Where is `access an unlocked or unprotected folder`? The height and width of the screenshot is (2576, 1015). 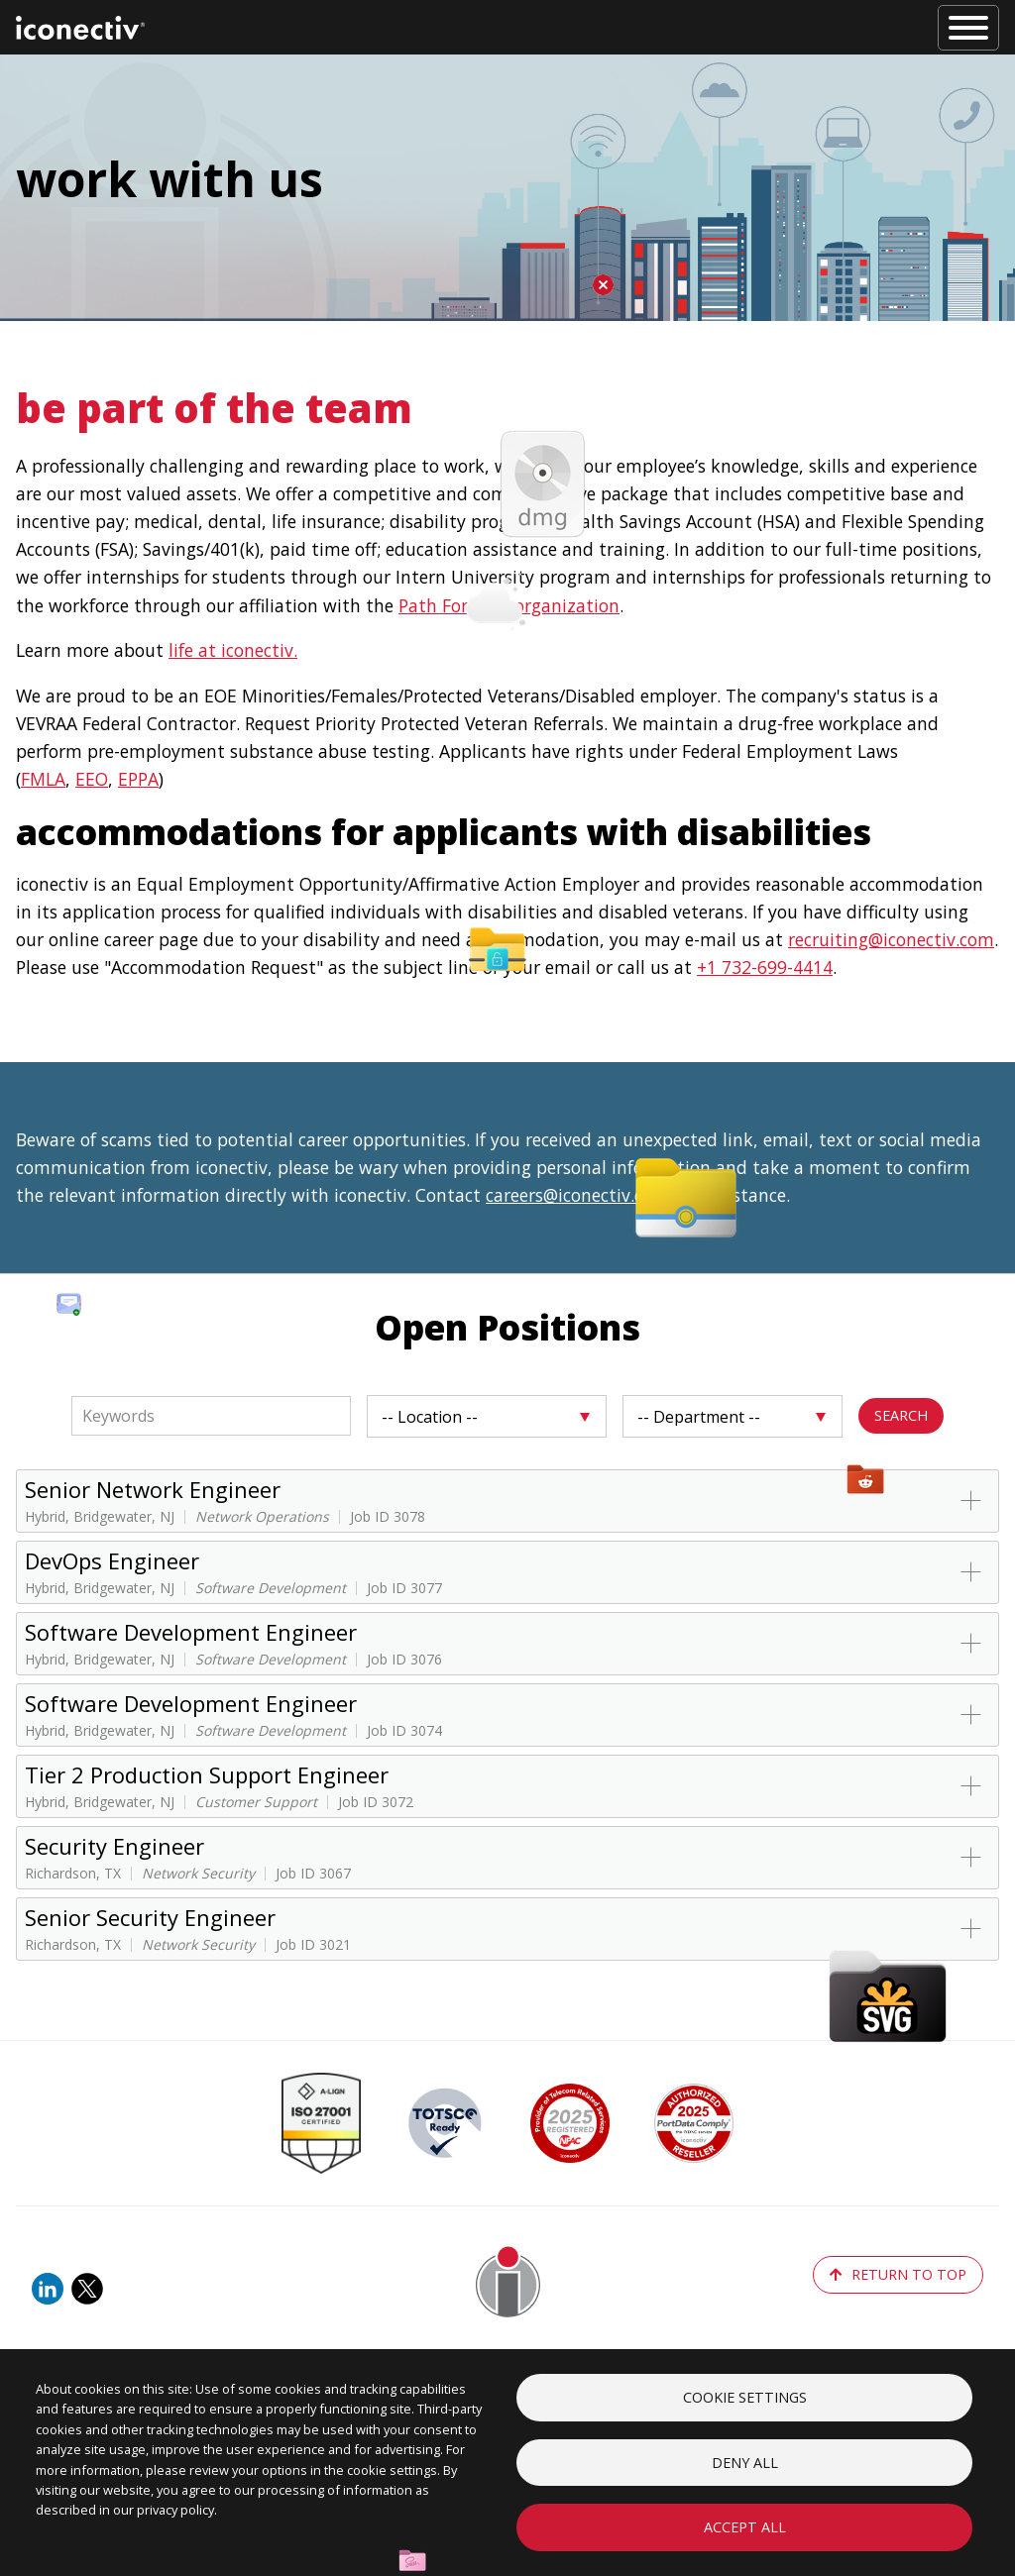
access an unlocked or unprotected folder is located at coordinates (497, 950).